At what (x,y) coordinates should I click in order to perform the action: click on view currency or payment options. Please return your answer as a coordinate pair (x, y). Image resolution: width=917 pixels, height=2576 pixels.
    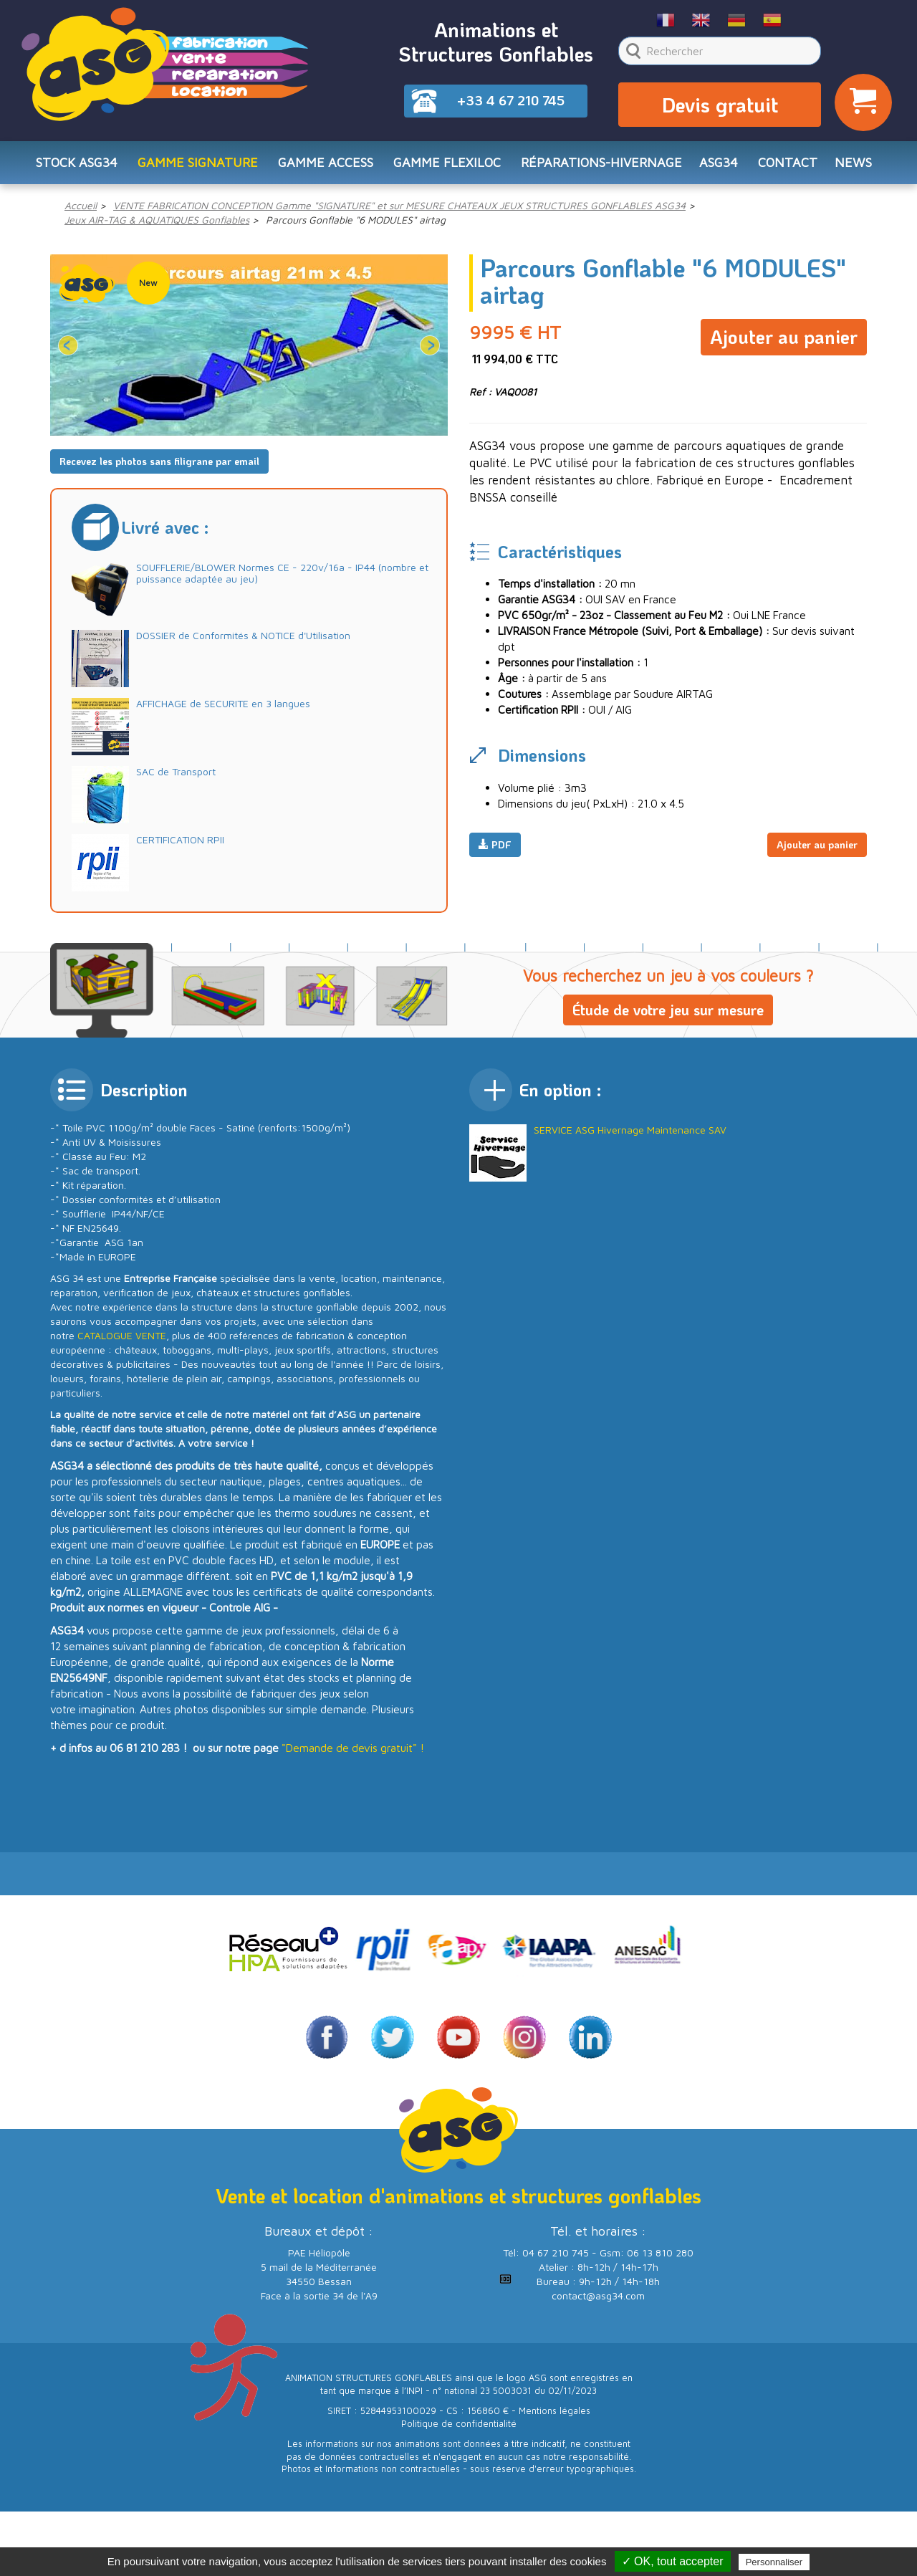
    Looking at the image, I should click on (505, 2279).